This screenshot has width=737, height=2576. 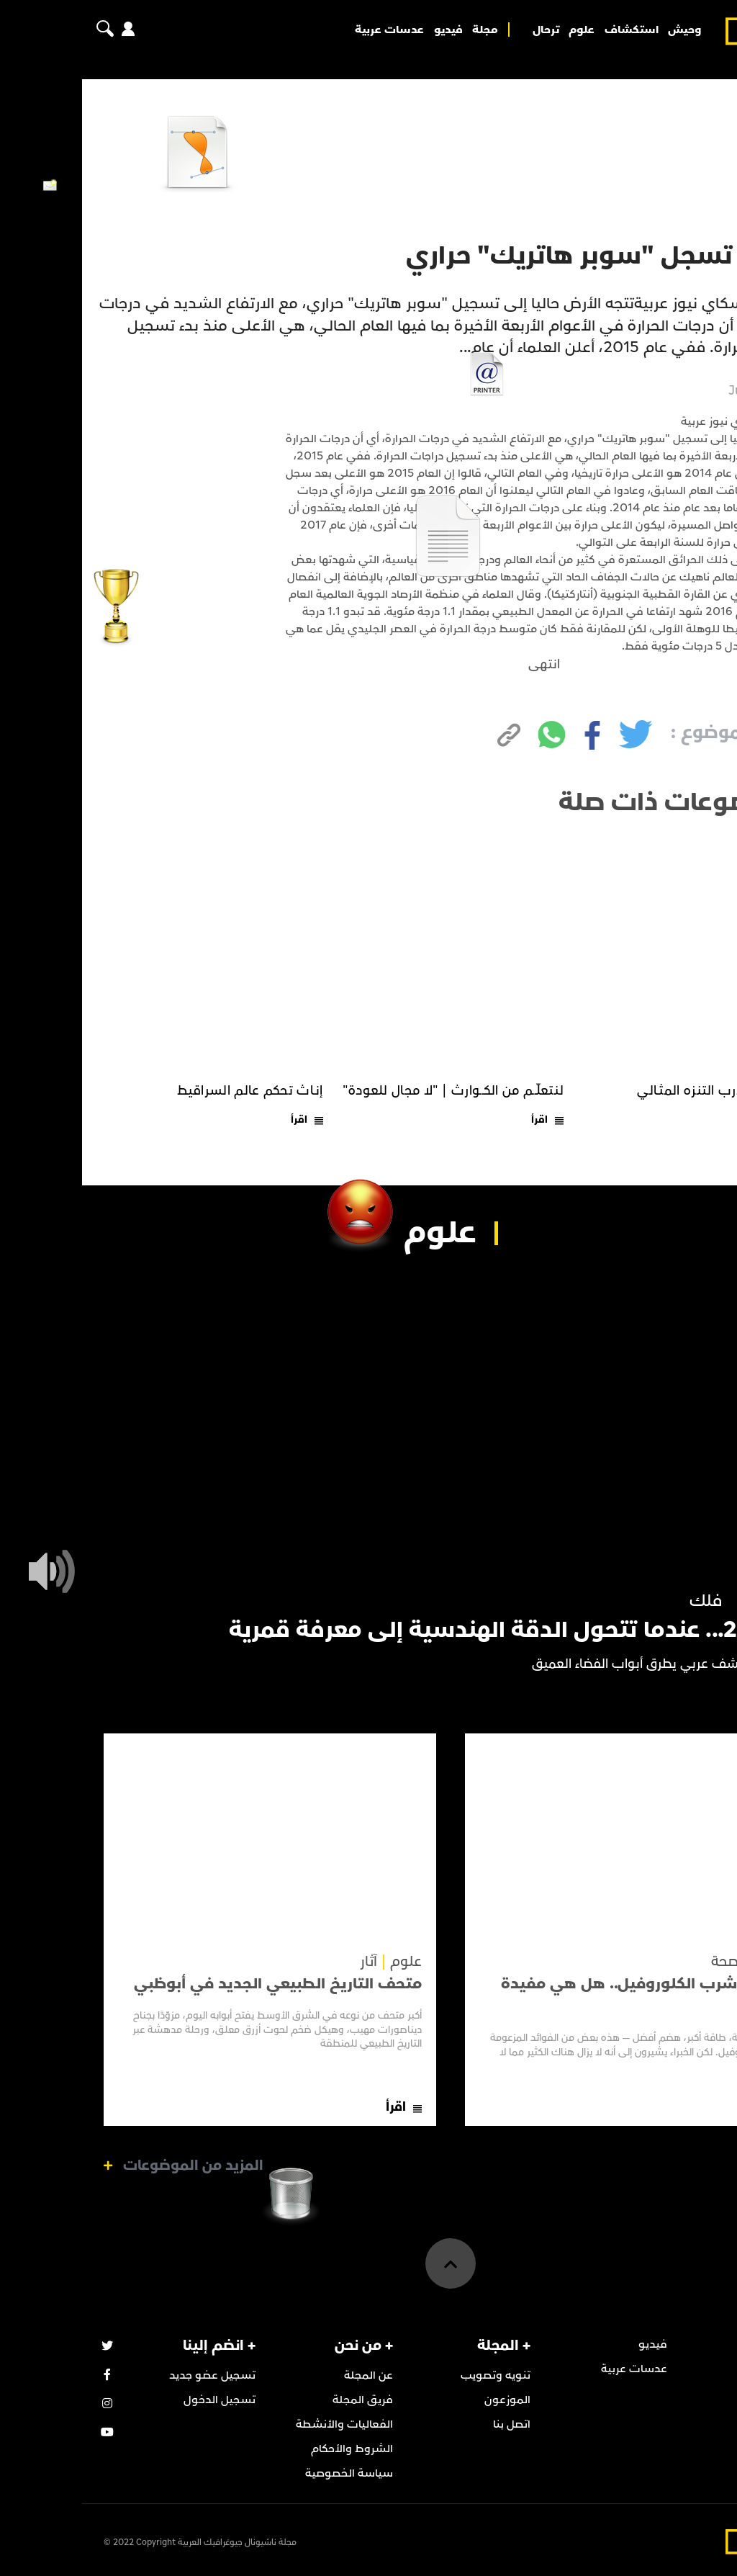 I want to click on open a plain text file, so click(x=448, y=536).